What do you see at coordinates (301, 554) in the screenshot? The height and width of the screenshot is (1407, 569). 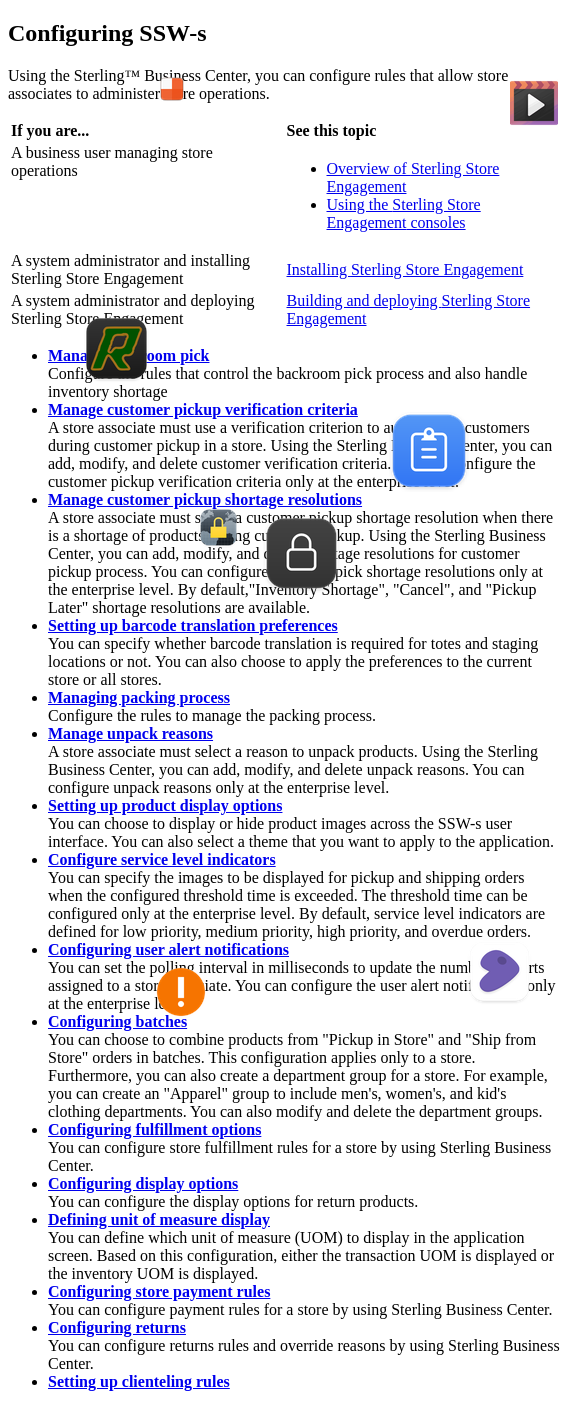 I see `access password and security settings` at bounding box center [301, 554].